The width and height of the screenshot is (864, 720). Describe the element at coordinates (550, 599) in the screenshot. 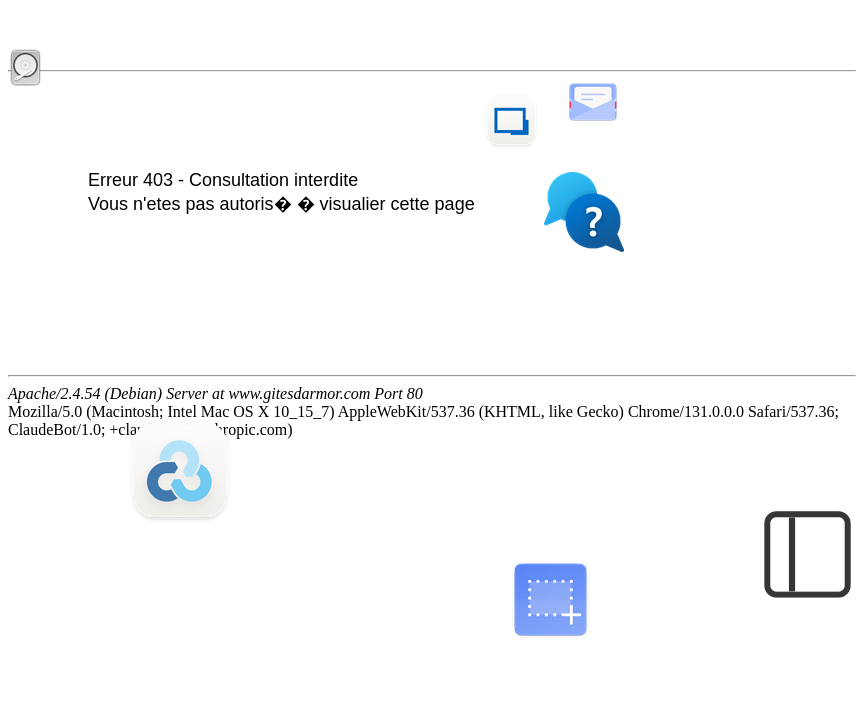

I see `take a screenshot` at that location.